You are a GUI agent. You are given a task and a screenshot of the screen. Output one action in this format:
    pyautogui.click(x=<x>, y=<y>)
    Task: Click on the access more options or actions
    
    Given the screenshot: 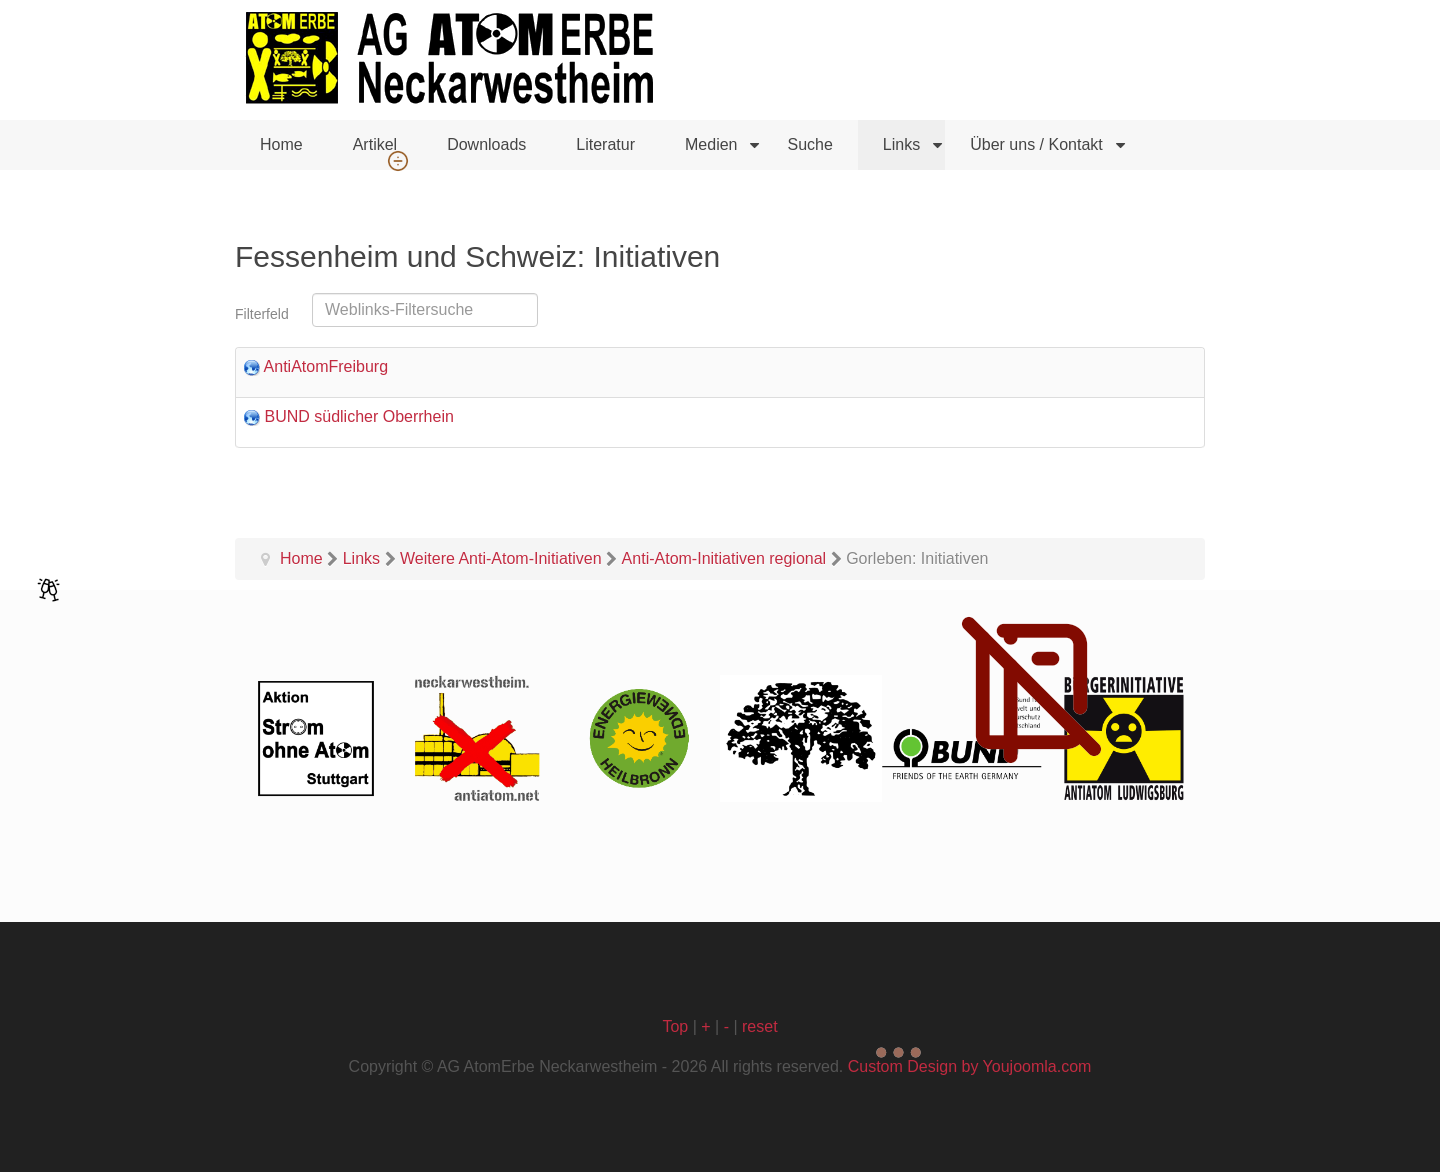 What is the action you would take?
    pyautogui.click(x=898, y=1052)
    